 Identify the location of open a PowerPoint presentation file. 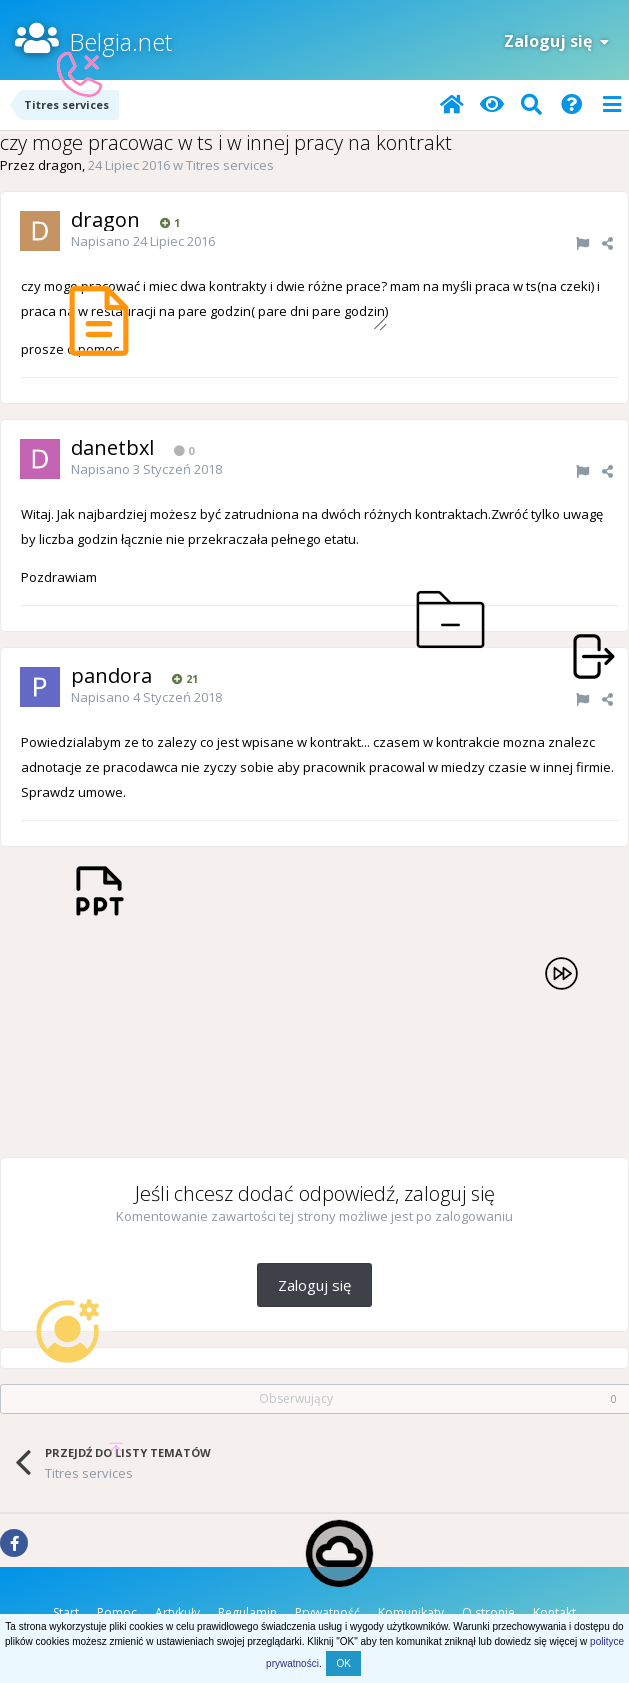
(99, 893).